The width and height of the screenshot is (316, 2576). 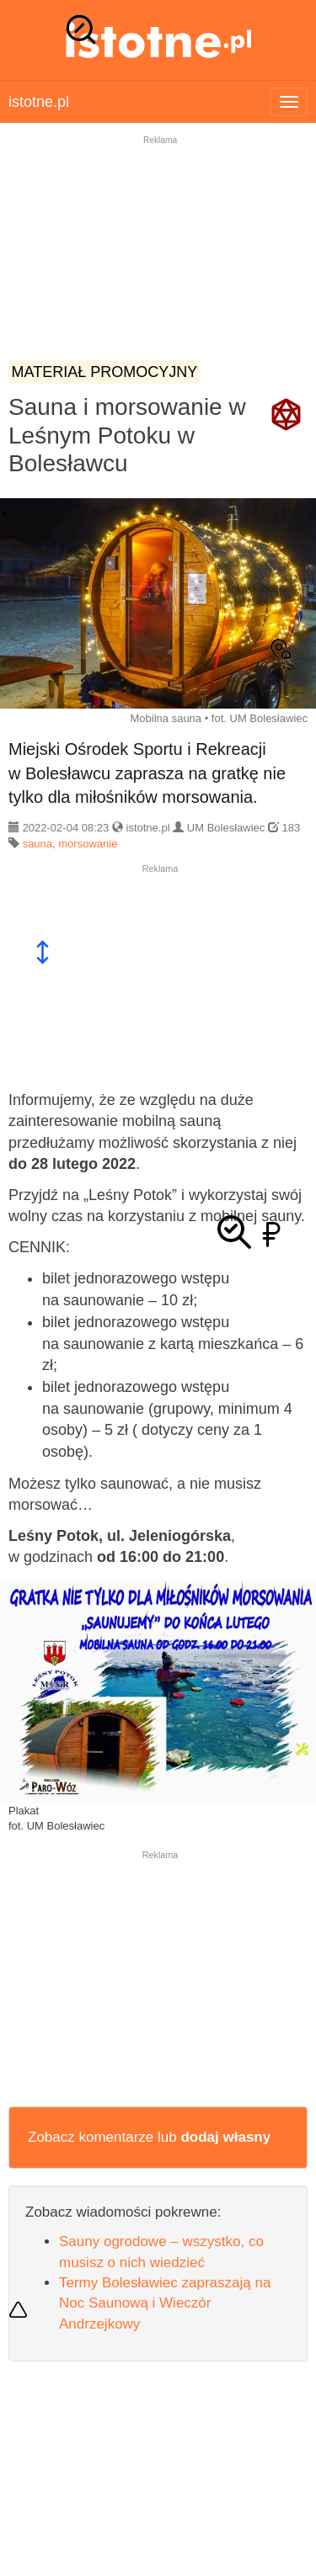 I want to click on access settings or configuration options, so click(x=302, y=1749).